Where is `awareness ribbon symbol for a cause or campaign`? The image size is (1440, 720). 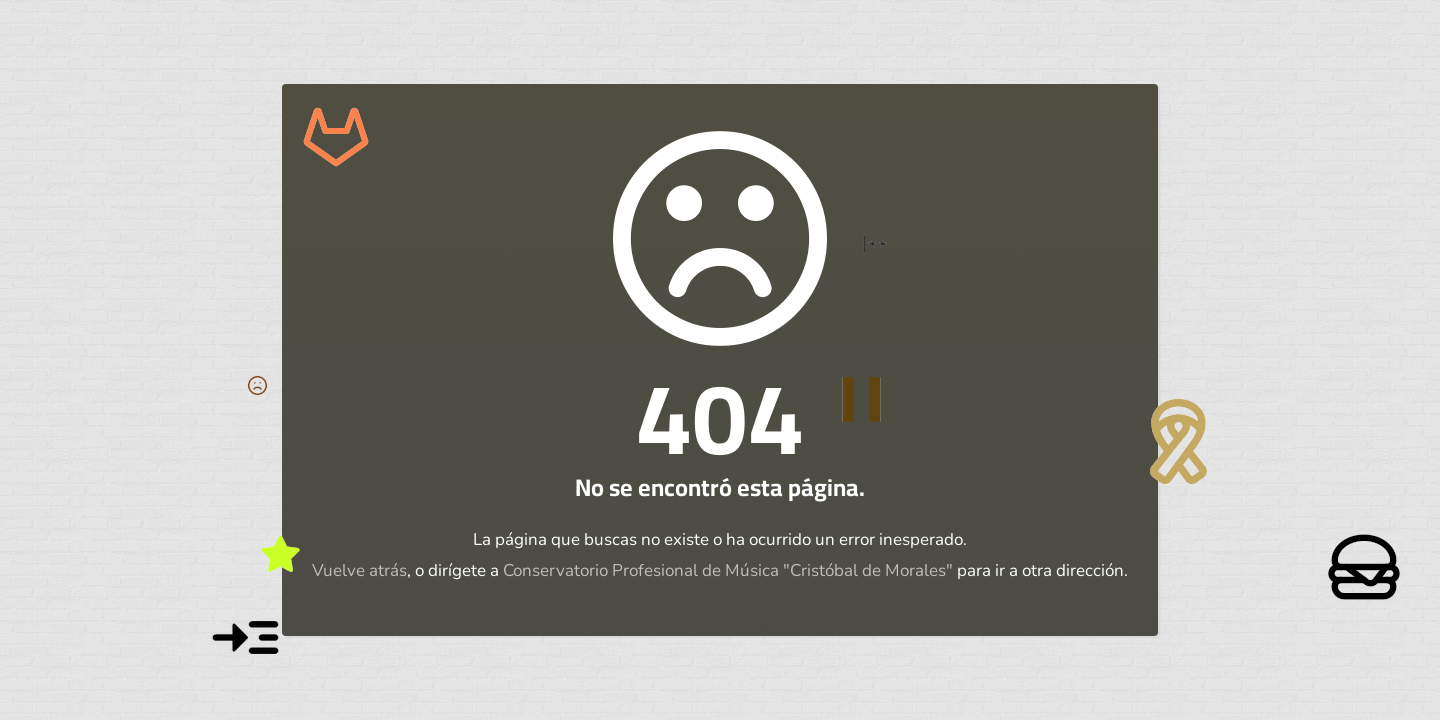 awareness ribbon symbol for a cause or campaign is located at coordinates (1178, 441).